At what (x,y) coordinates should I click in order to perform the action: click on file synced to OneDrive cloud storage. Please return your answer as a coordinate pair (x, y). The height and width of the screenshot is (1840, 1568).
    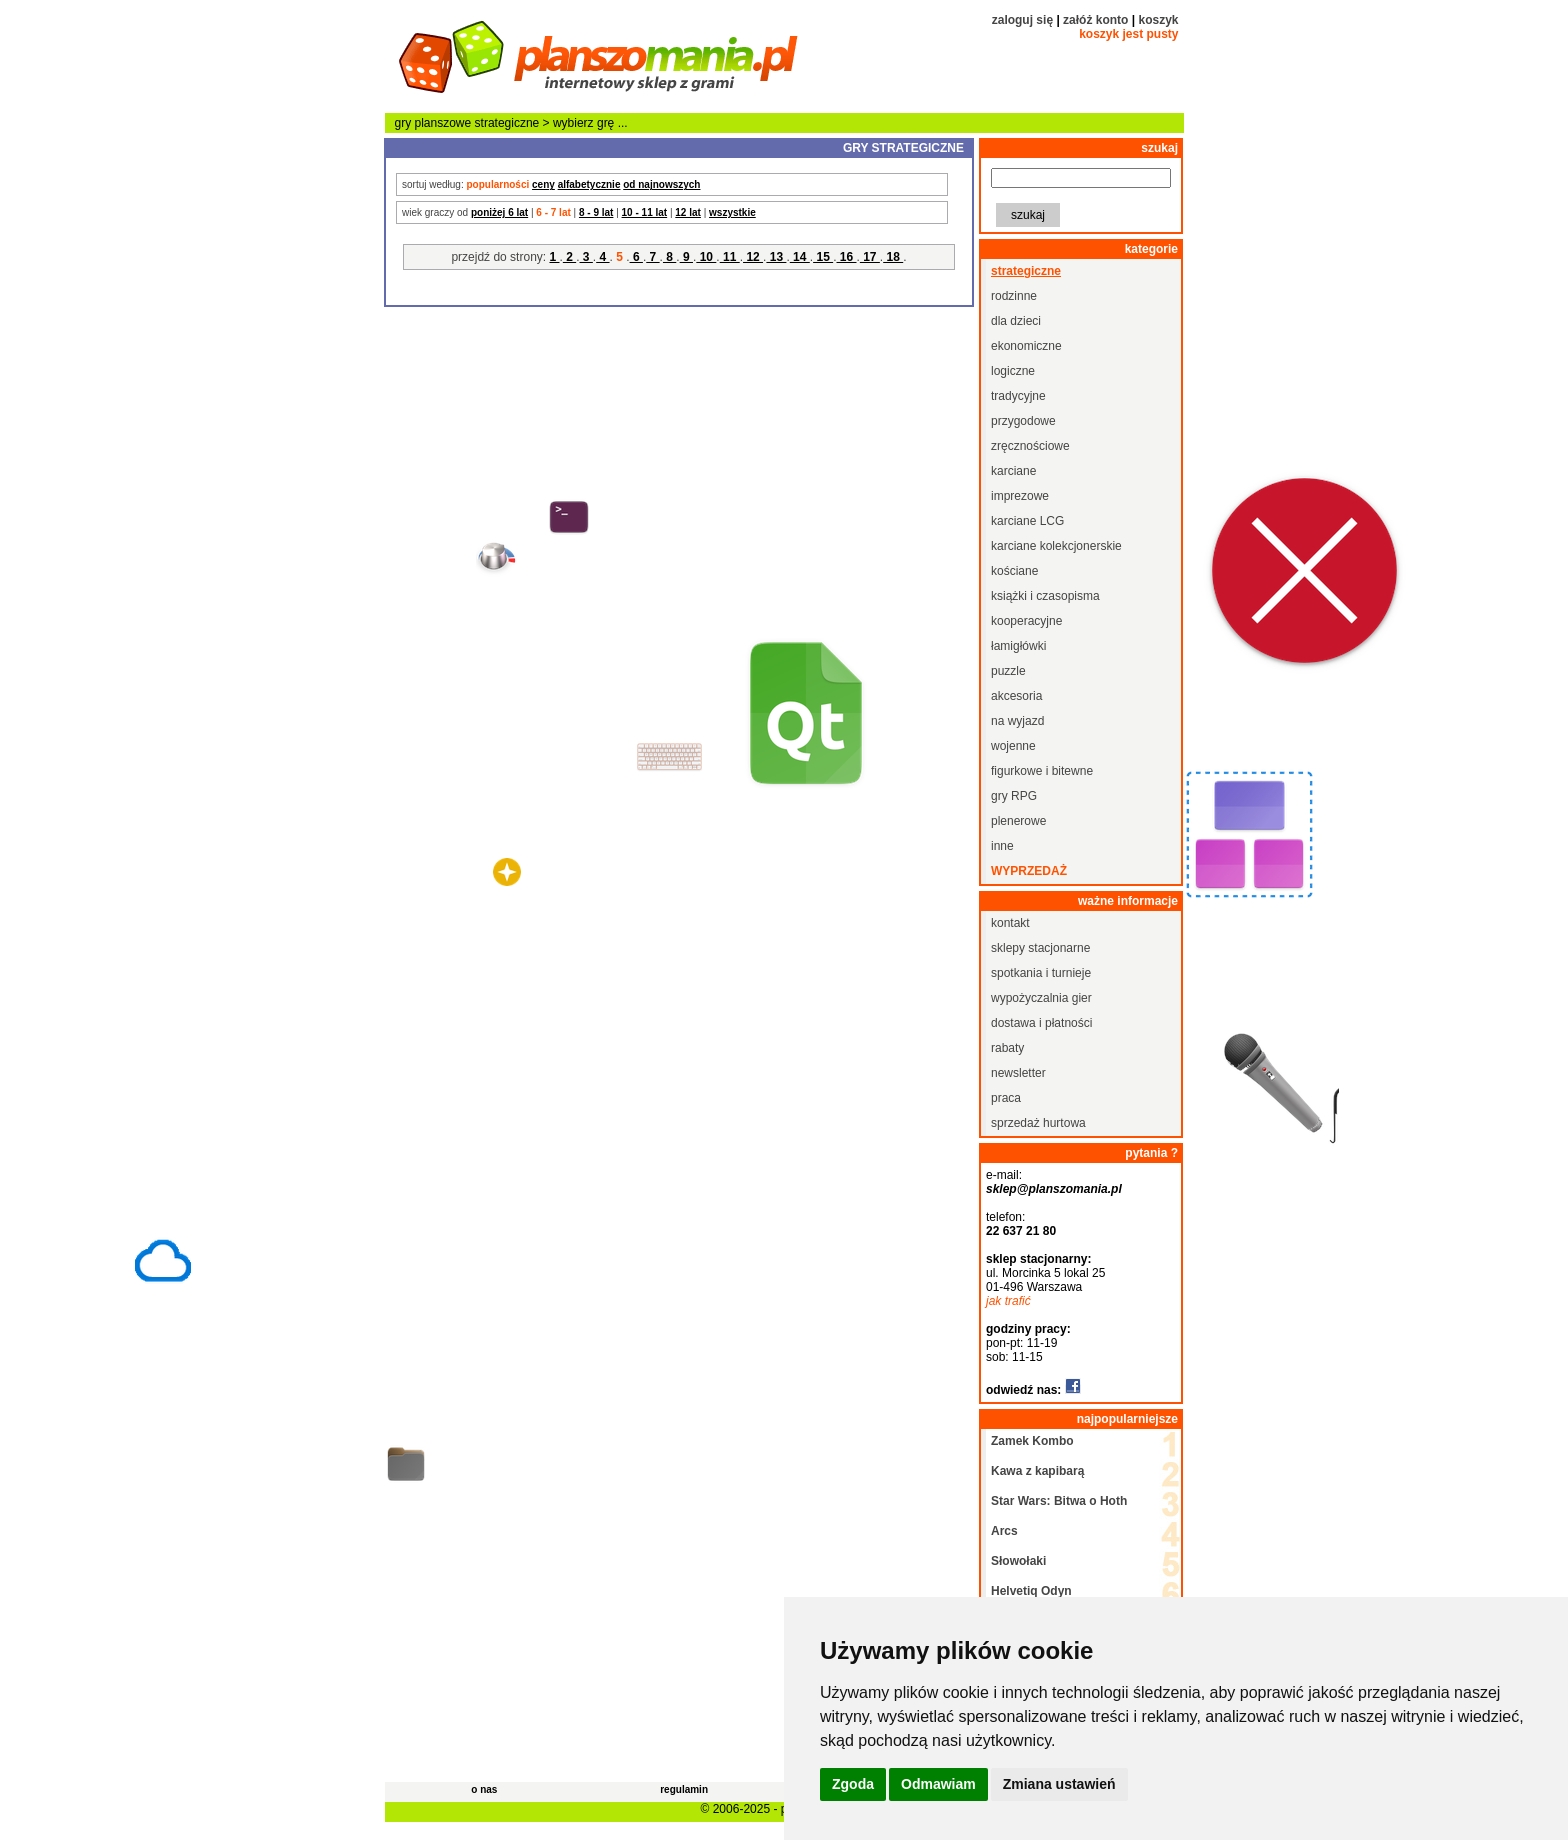
    Looking at the image, I should click on (163, 1263).